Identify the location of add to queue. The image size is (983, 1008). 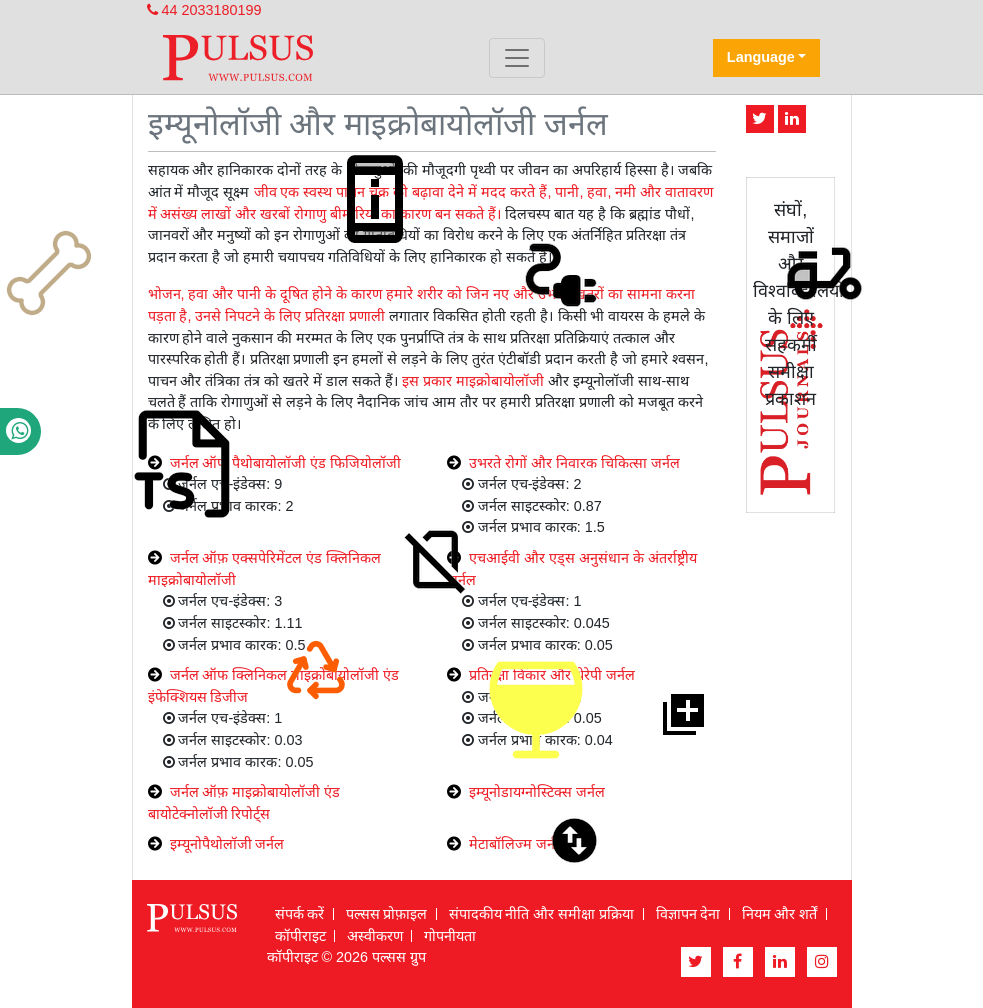
(683, 714).